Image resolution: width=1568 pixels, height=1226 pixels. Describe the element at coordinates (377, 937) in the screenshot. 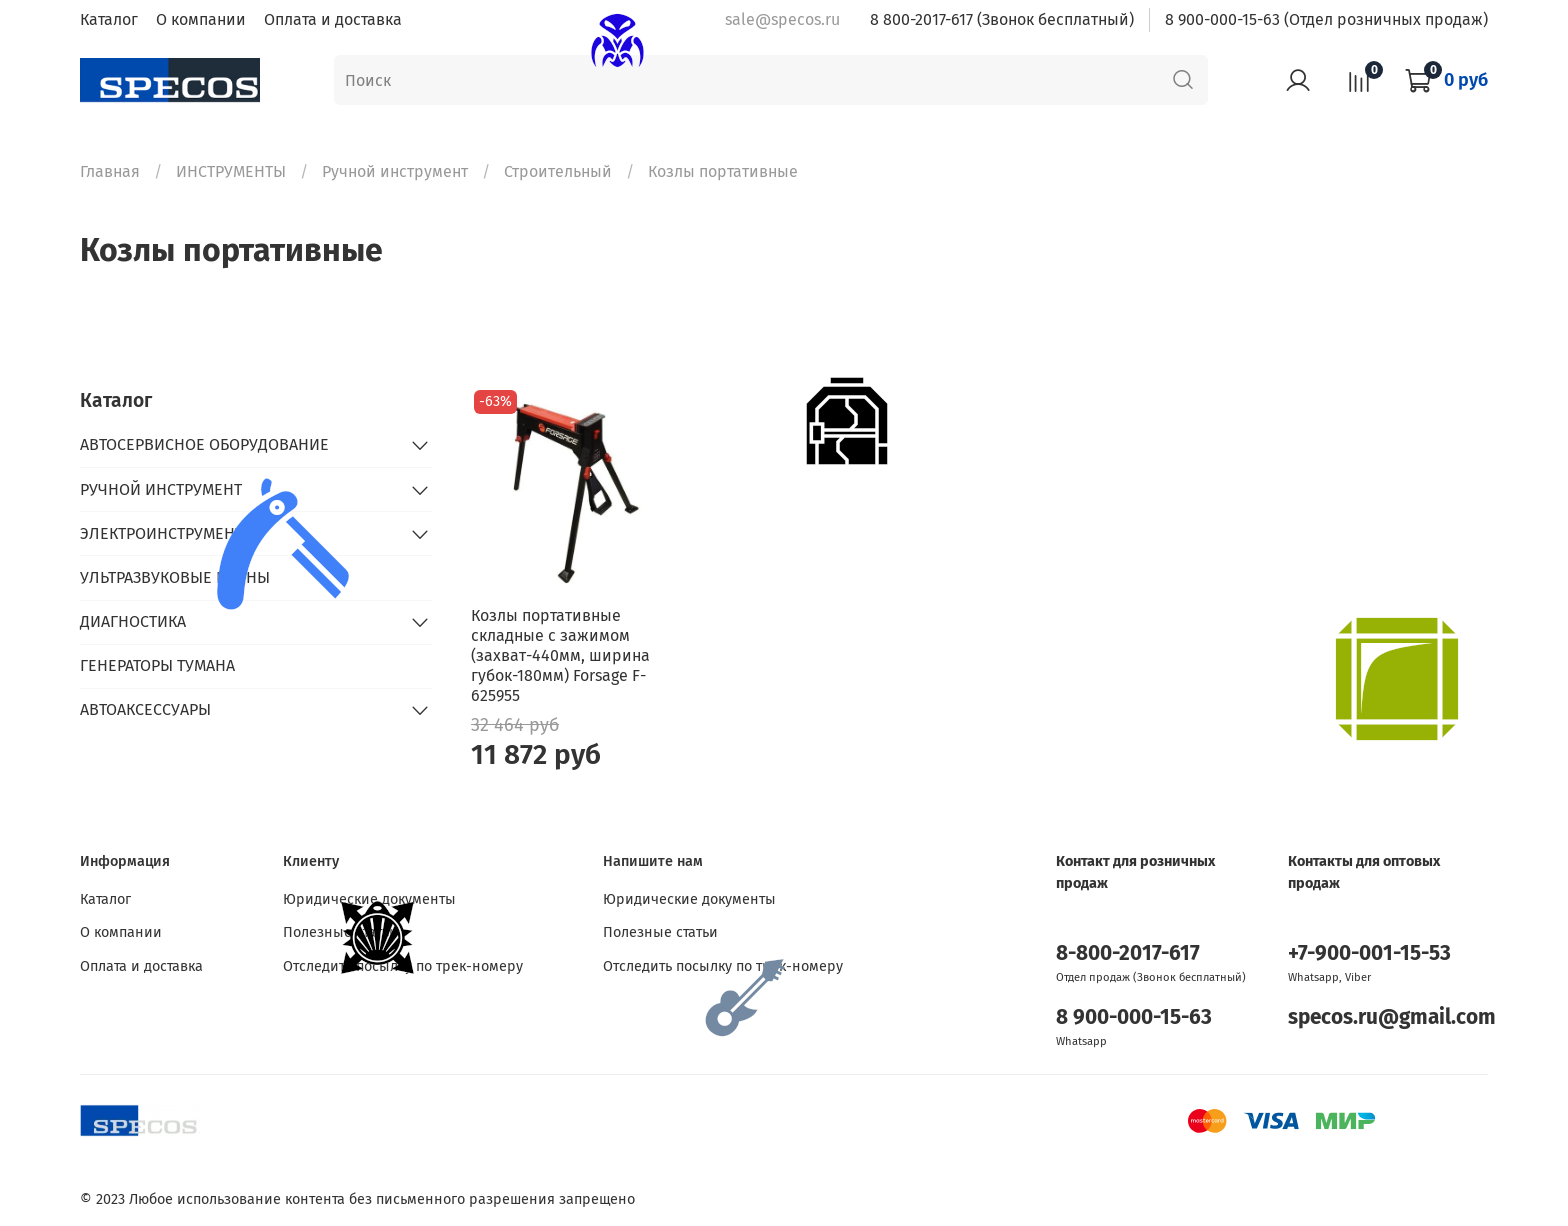

I see `share or broadcast game achievement` at that location.